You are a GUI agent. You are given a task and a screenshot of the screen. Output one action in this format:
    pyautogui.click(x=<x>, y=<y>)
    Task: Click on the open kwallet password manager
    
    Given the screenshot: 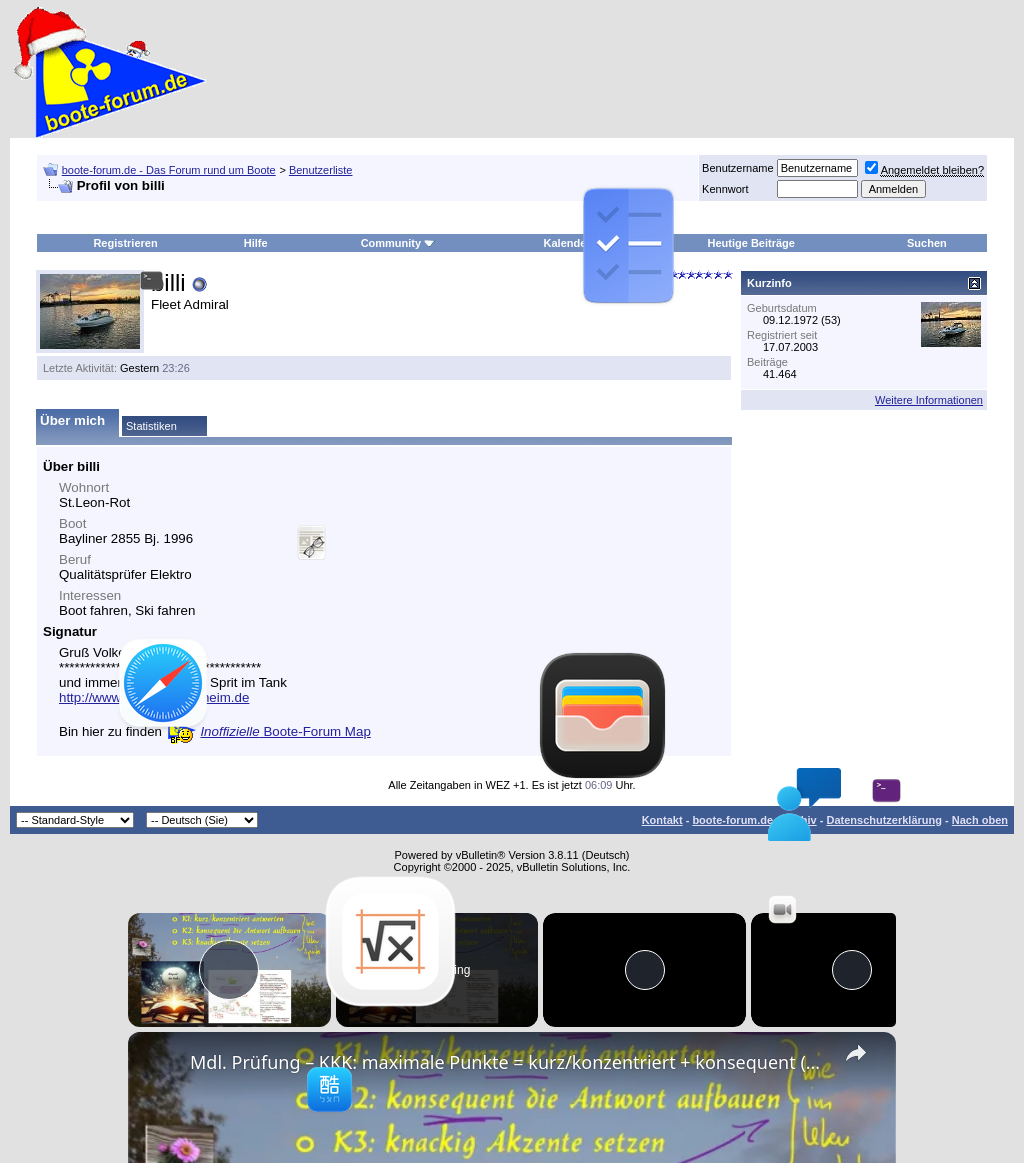 What is the action you would take?
    pyautogui.click(x=602, y=715)
    